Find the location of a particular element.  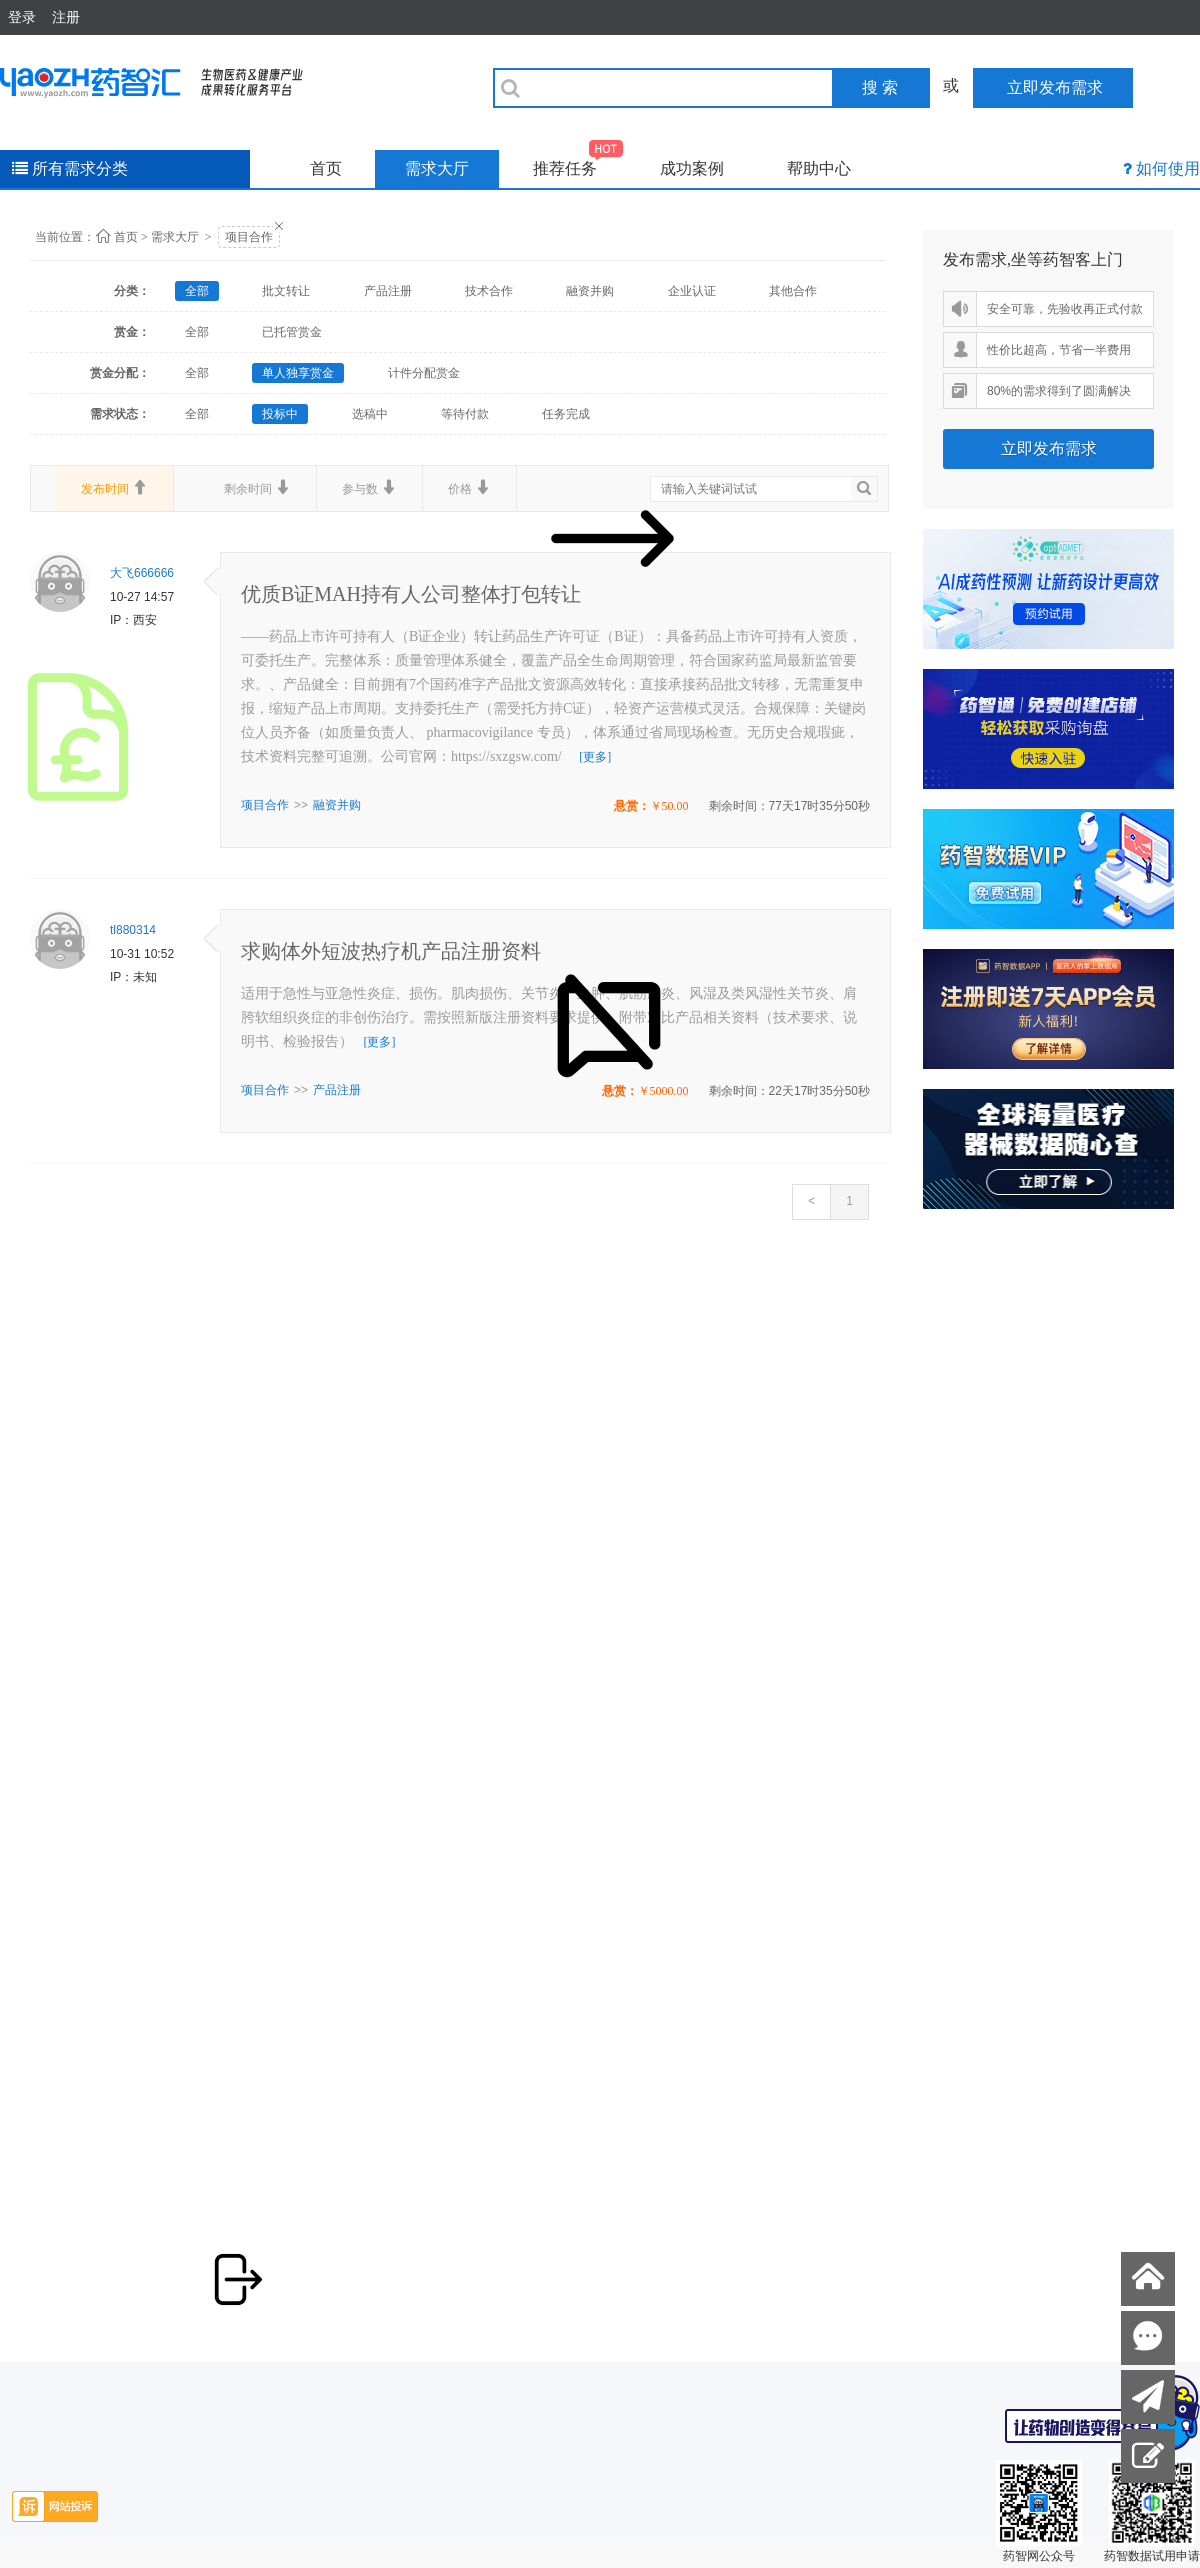

log out of your account is located at coordinates (234, 2279).